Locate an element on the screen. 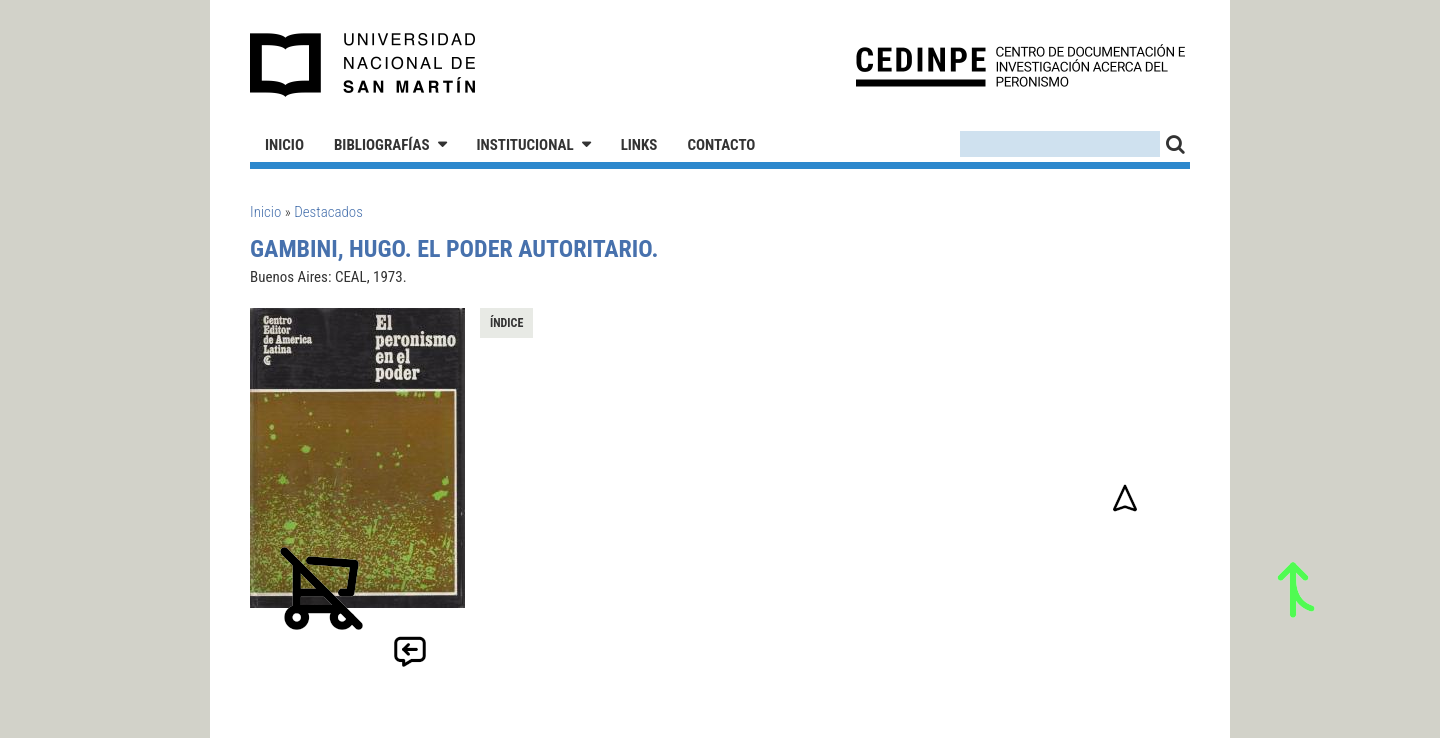 The image size is (1440, 738). merge lanes or paths to the right is located at coordinates (1293, 590).